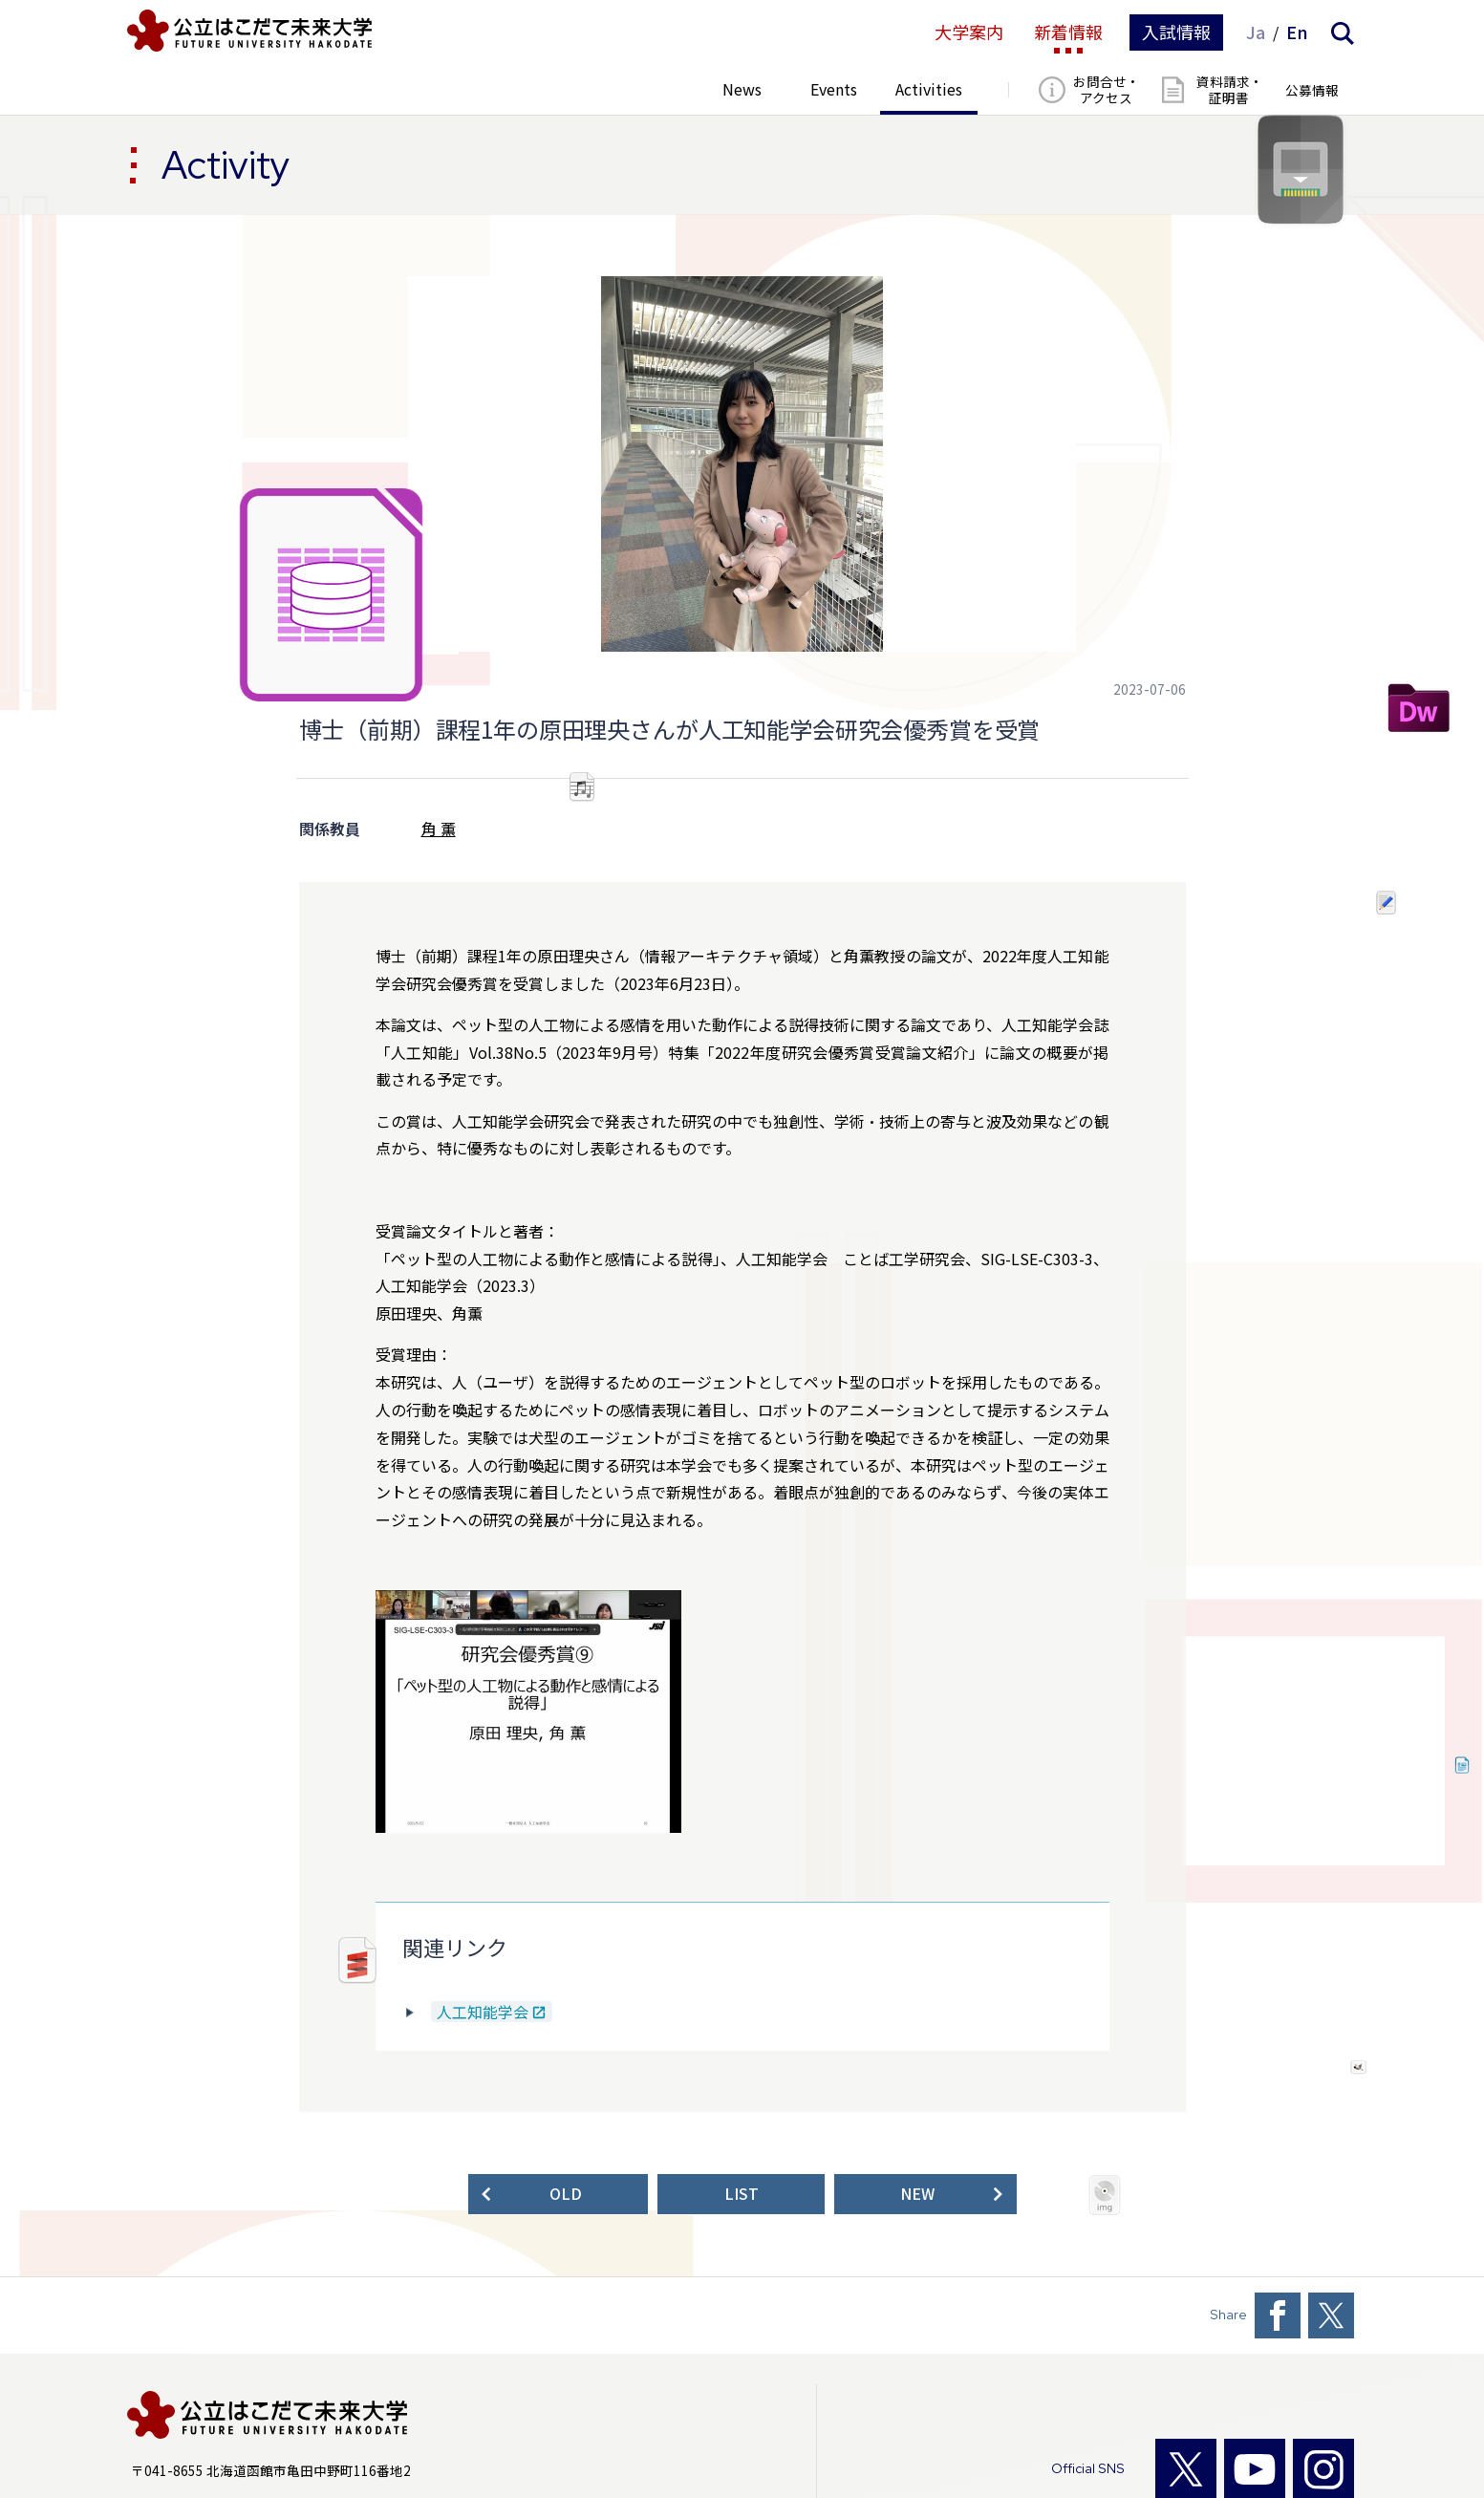 The width and height of the screenshot is (1484, 2498). I want to click on an audio melody file type, so click(582, 786).